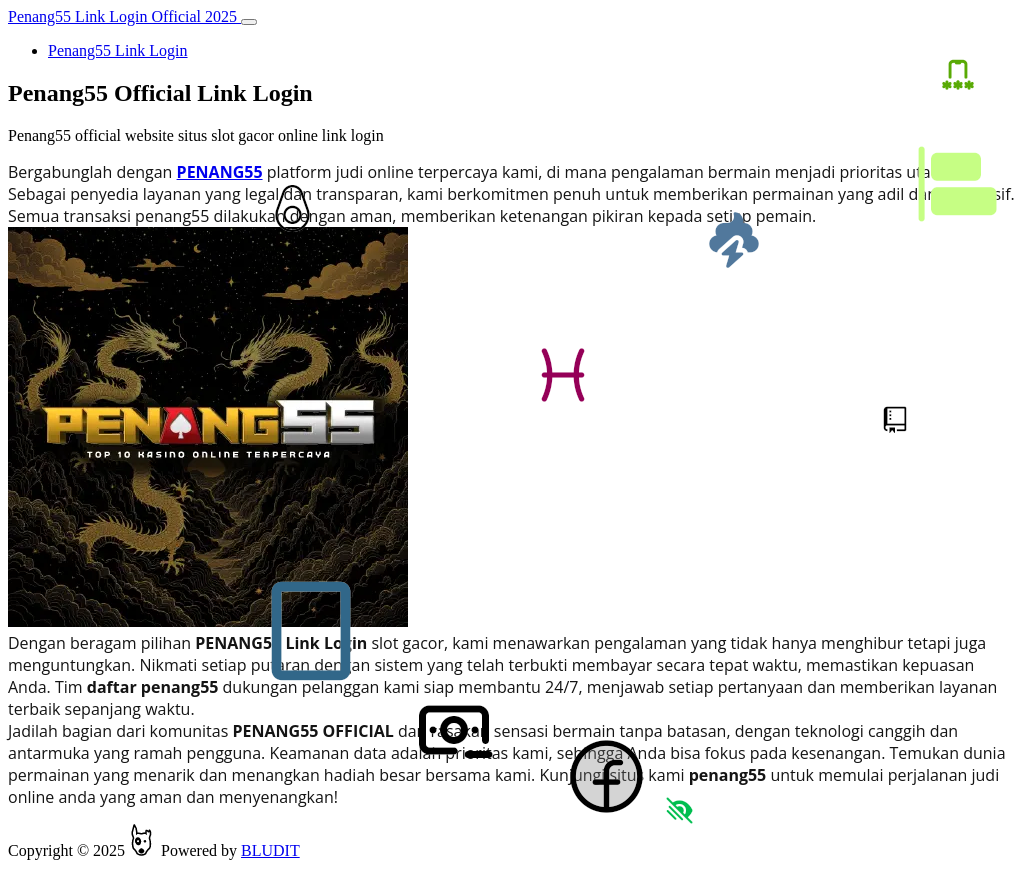 The width and height of the screenshot is (1024, 876). Describe the element at coordinates (606, 776) in the screenshot. I see `link to facebook profile or page` at that location.